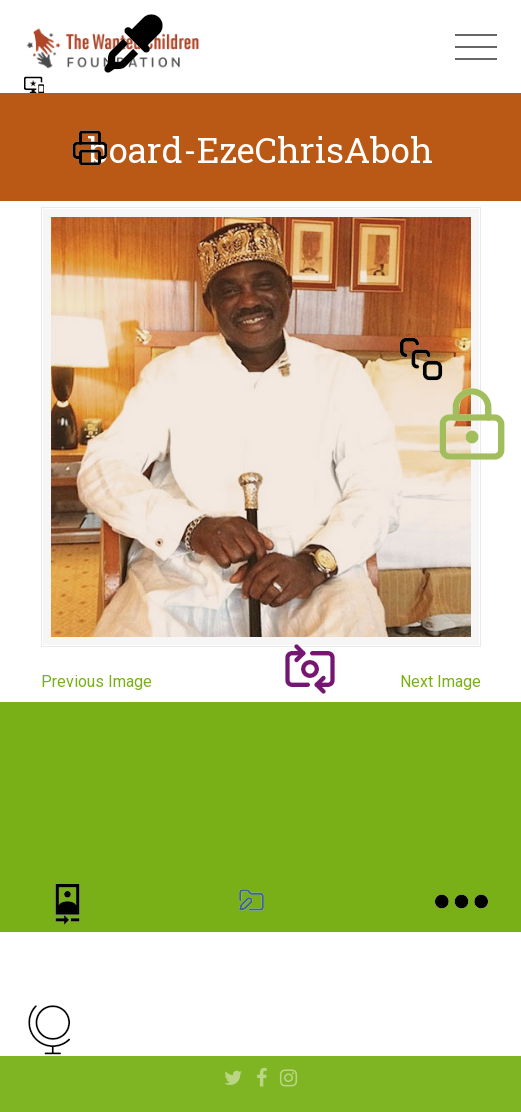  Describe the element at coordinates (421, 359) in the screenshot. I see `view stacked layers or cards` at that location.